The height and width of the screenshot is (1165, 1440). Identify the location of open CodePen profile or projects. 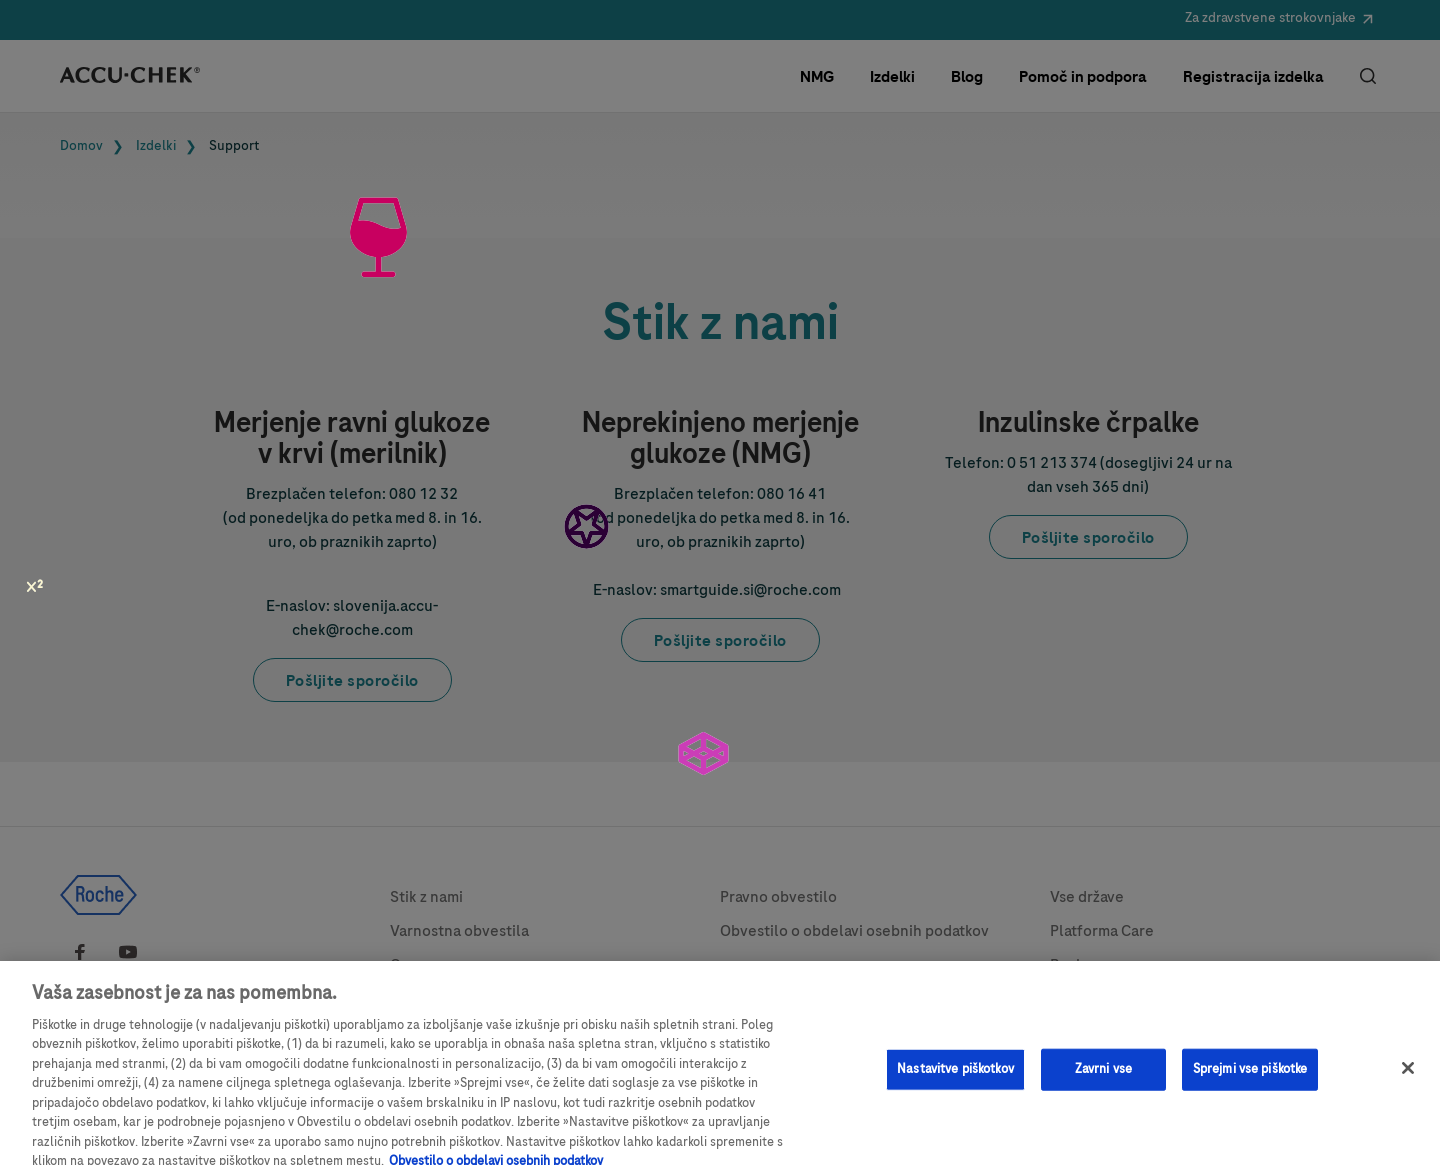
(703, 753).